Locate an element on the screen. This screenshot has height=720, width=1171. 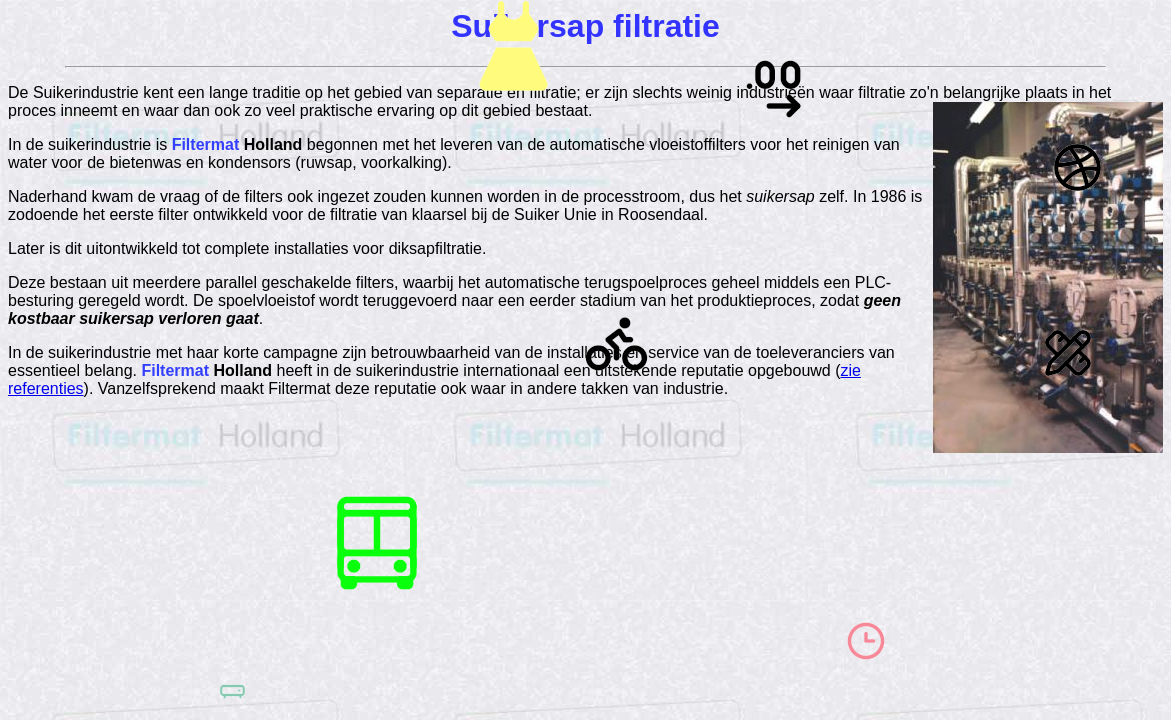
open dribbble profile or portfolio is located at coordinates (1077, 167).